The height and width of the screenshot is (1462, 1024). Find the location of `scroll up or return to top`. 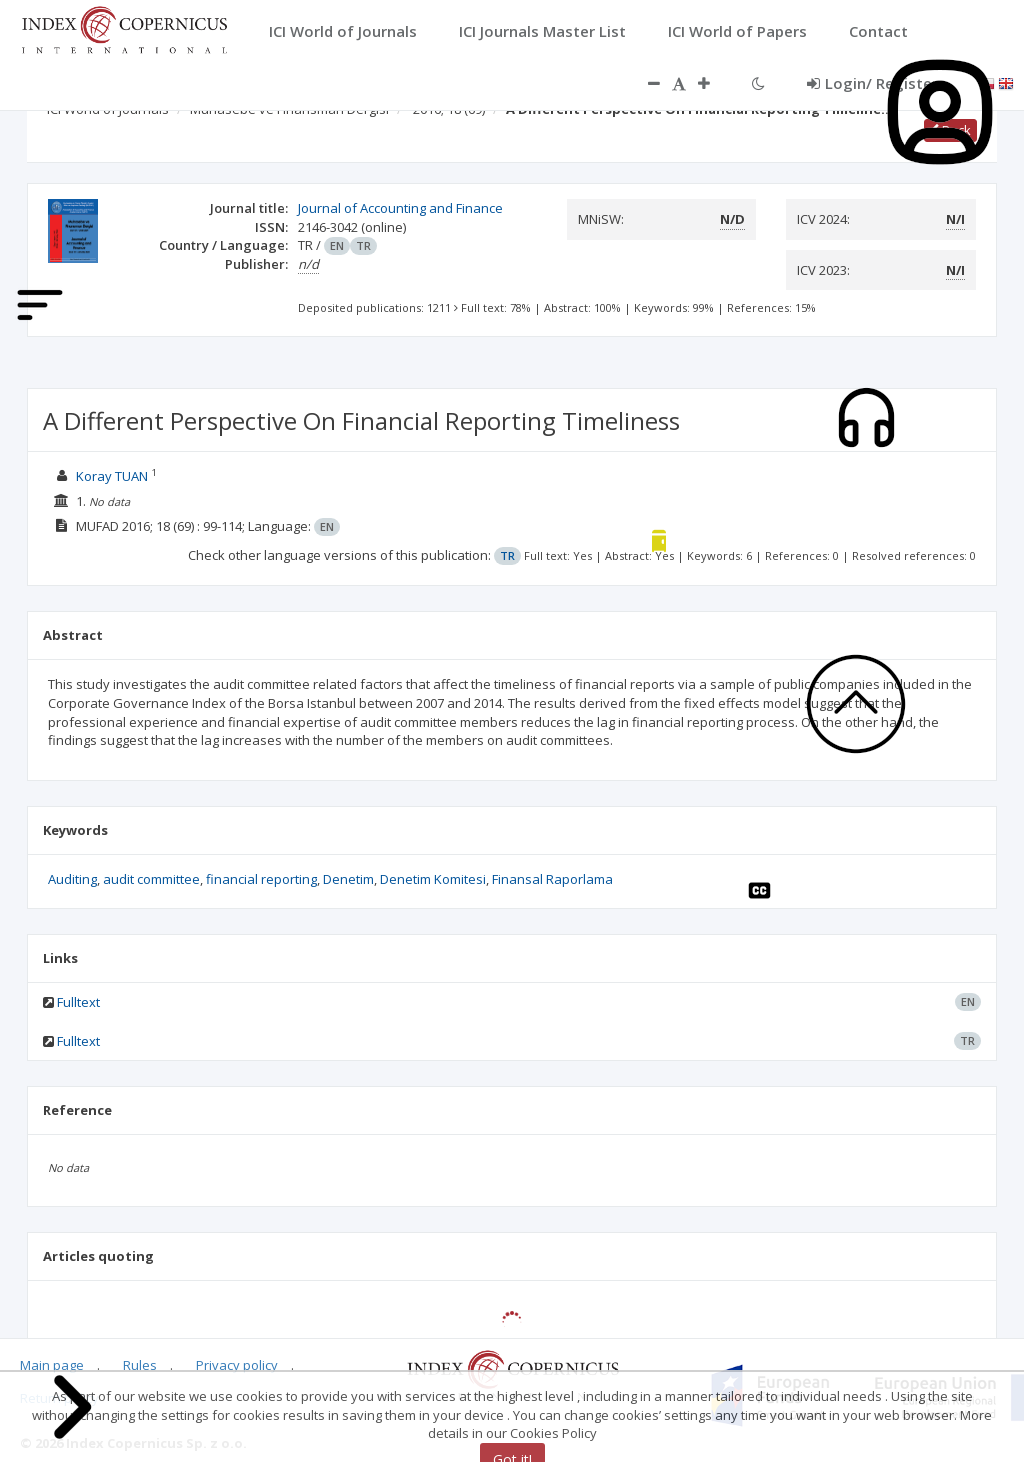

scroll up or return to top is located at coordinates (856, 704).